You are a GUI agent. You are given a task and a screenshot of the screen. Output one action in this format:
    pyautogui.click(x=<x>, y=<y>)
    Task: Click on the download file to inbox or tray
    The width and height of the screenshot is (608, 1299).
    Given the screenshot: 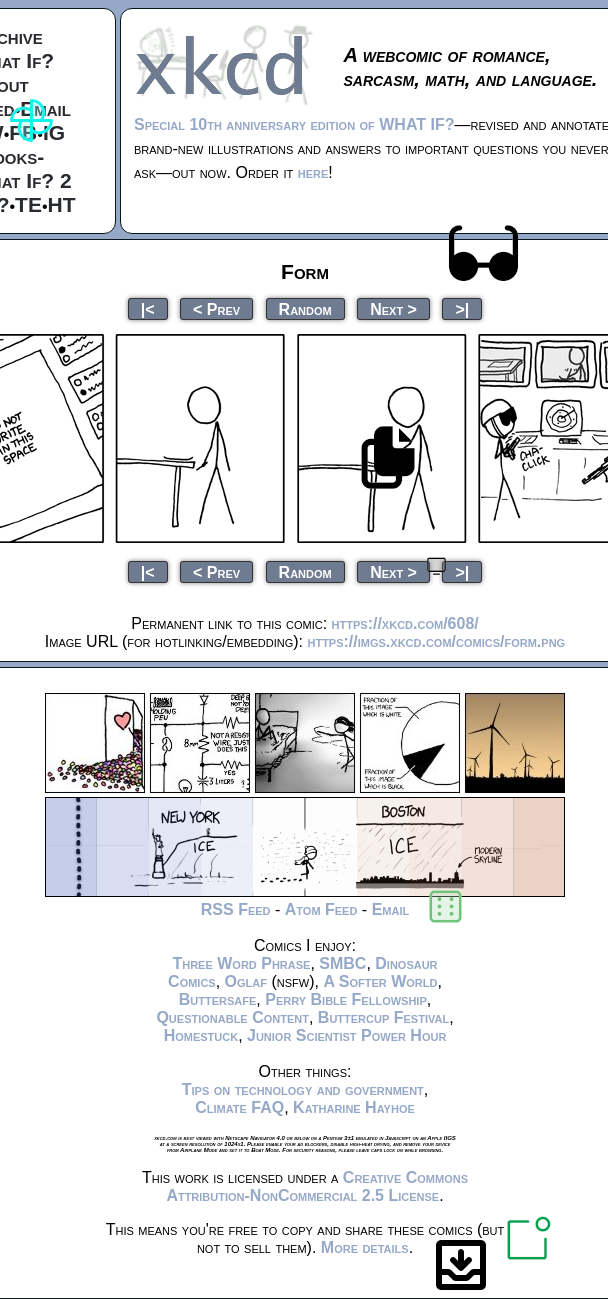 What is the action you would take?
    pyautogui.click(x=461, y=1265)
    